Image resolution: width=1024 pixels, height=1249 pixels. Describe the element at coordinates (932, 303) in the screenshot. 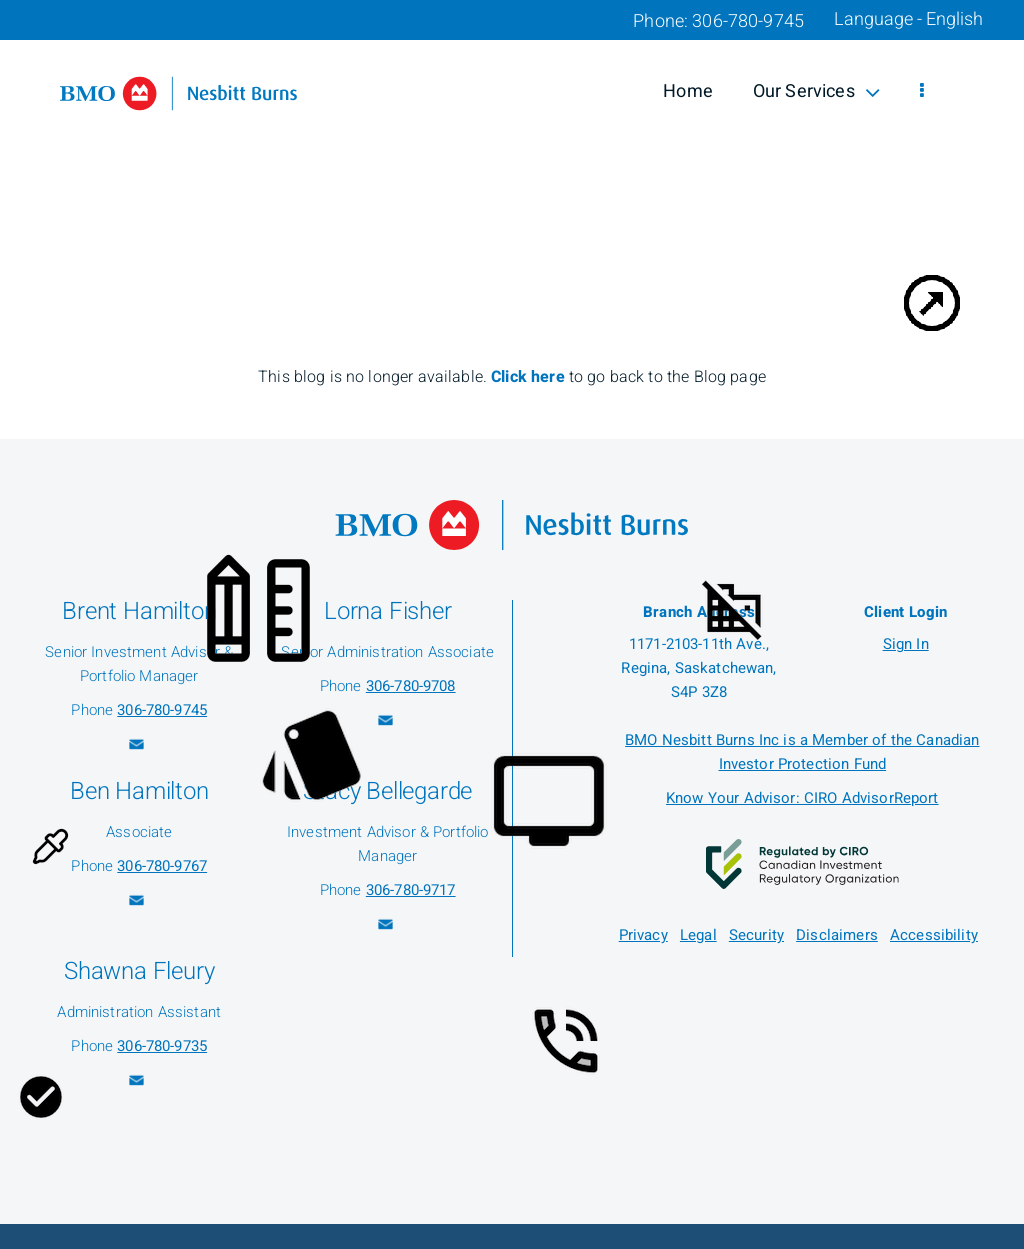

I see `open link in new window or external site` at that location.